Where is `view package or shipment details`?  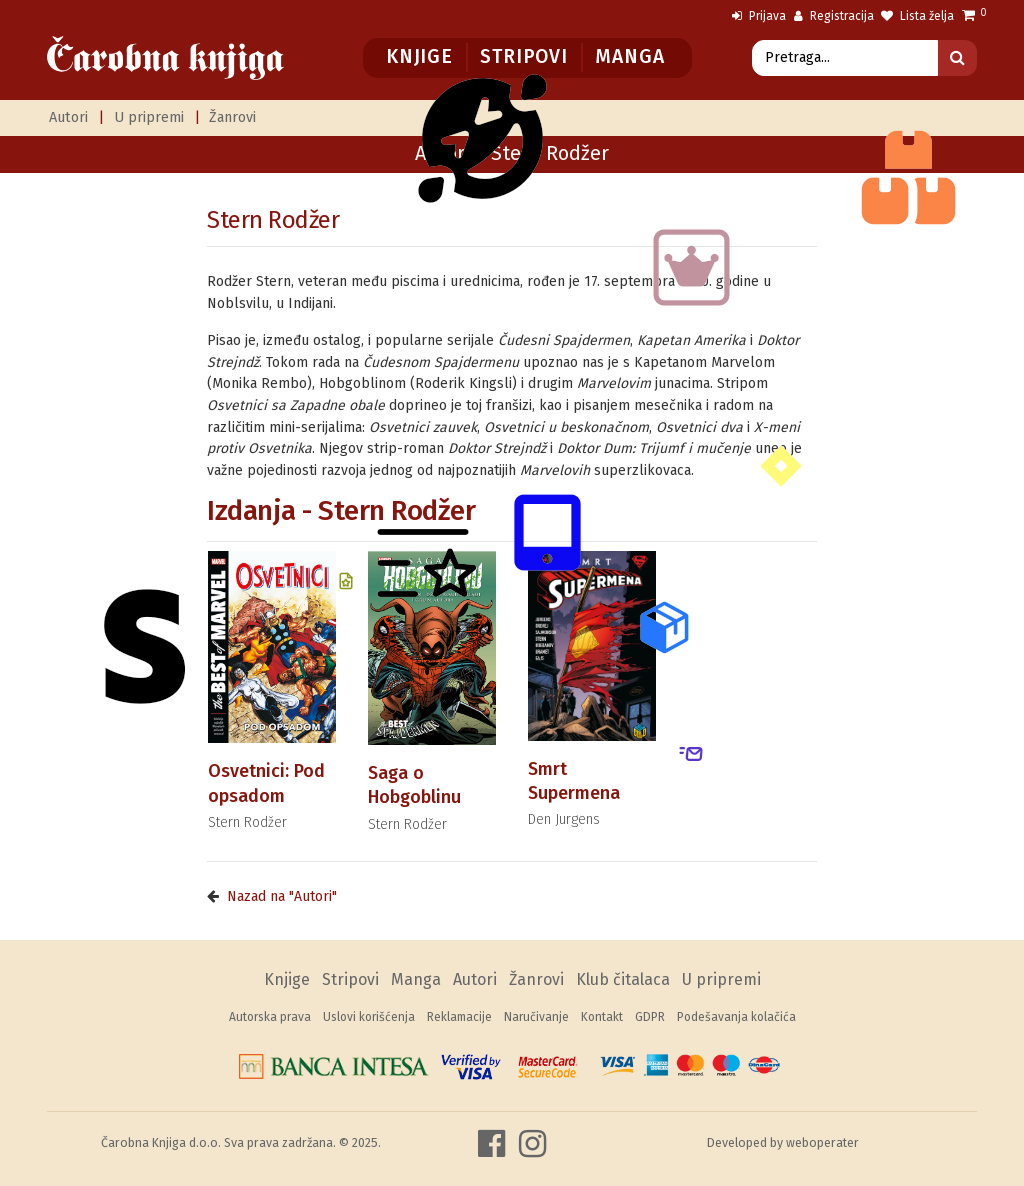 view package or shipment details is located at coordinates (664, 627).